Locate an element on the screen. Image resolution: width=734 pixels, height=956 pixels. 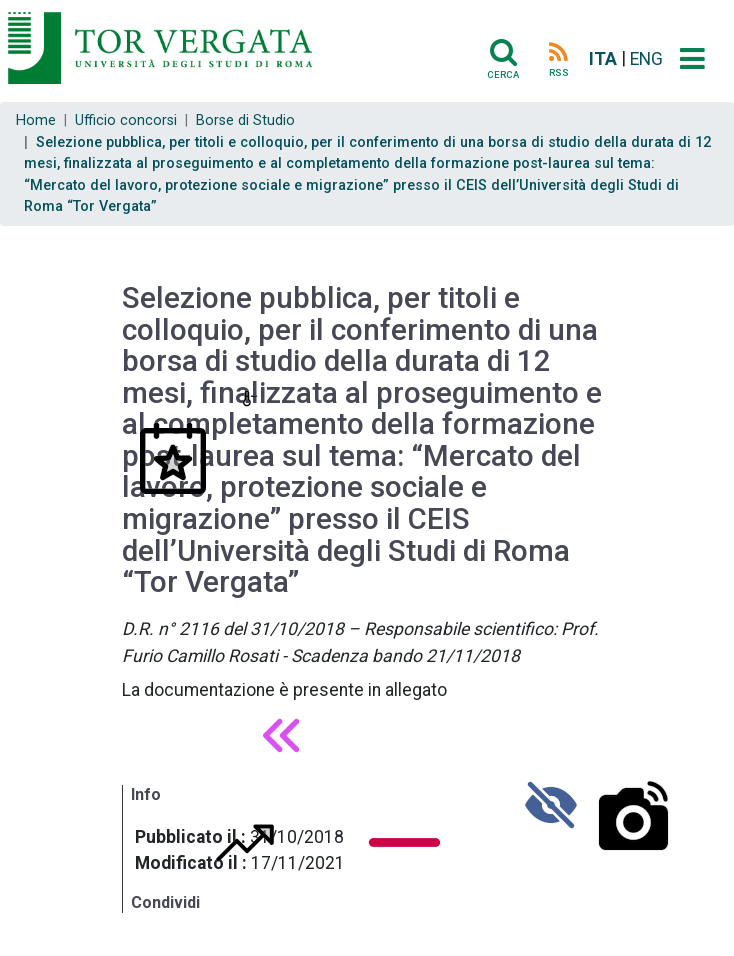
view favorite or starred events is located at coordinates (173, 461).